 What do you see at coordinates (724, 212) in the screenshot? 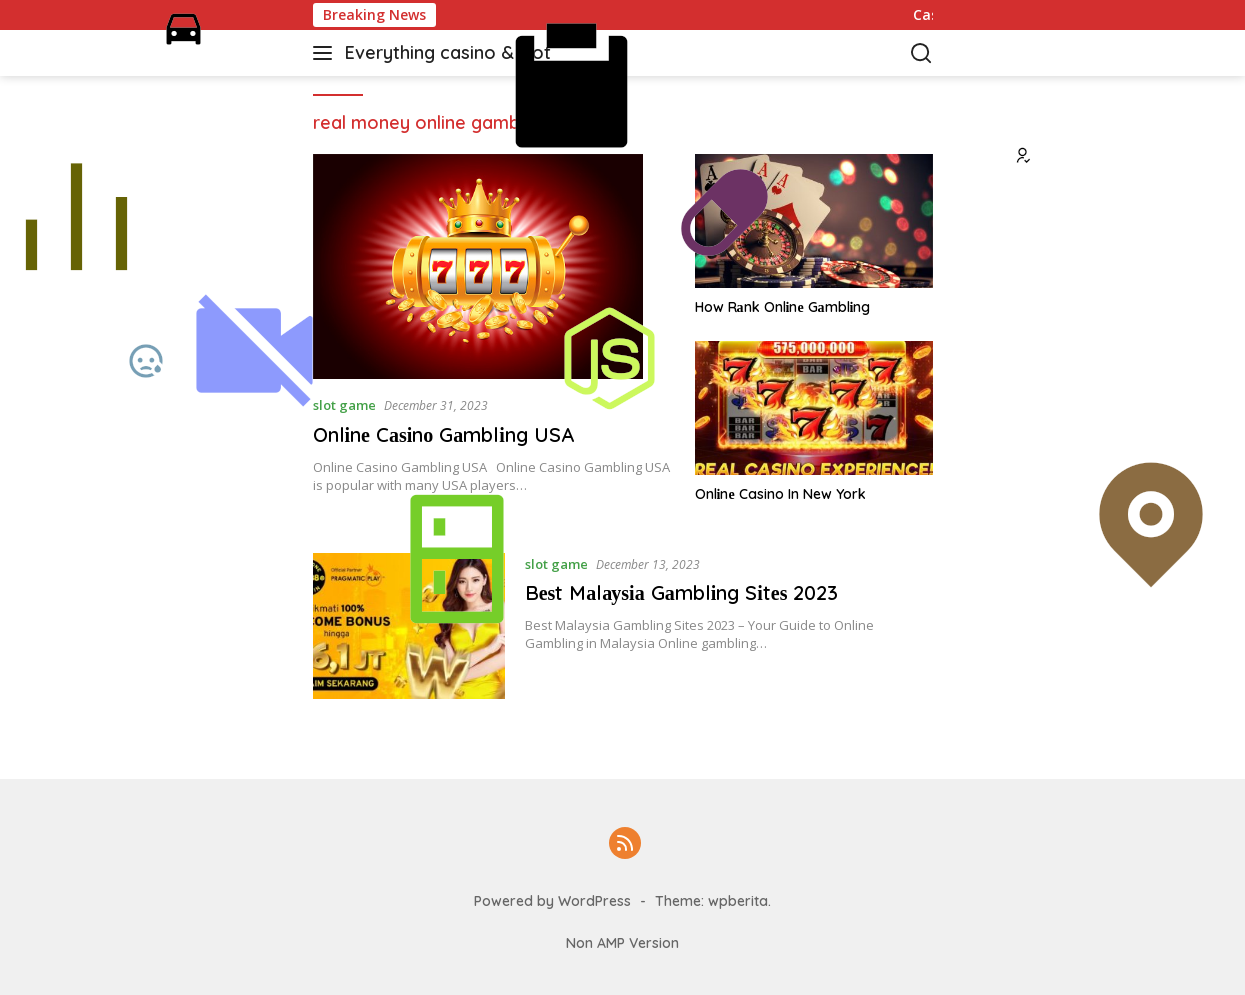
I see `access medication or pharmacy features` at bounding box center [724, 212].